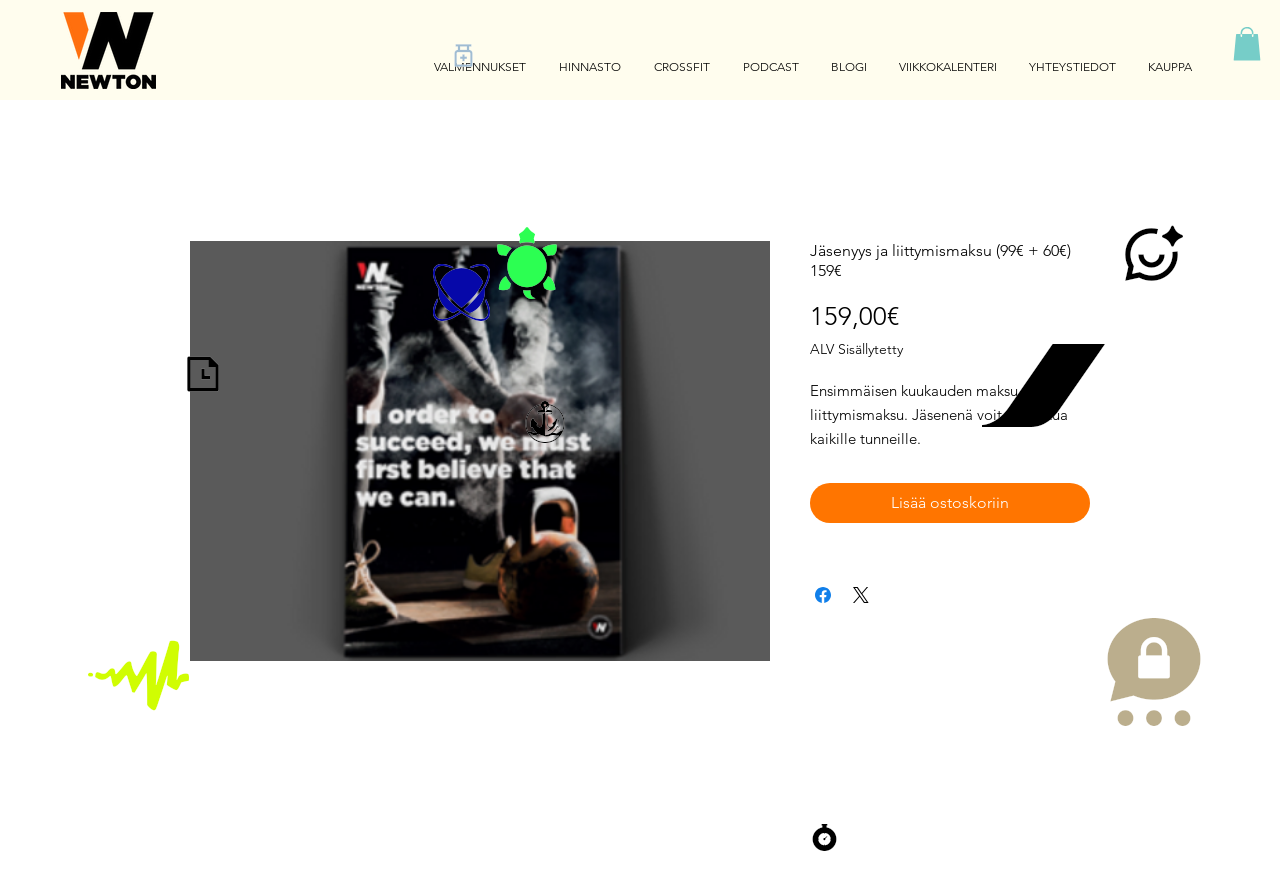 The image size is (1280, 880). I want to click on ReactOS project logo, so click(461, 292).